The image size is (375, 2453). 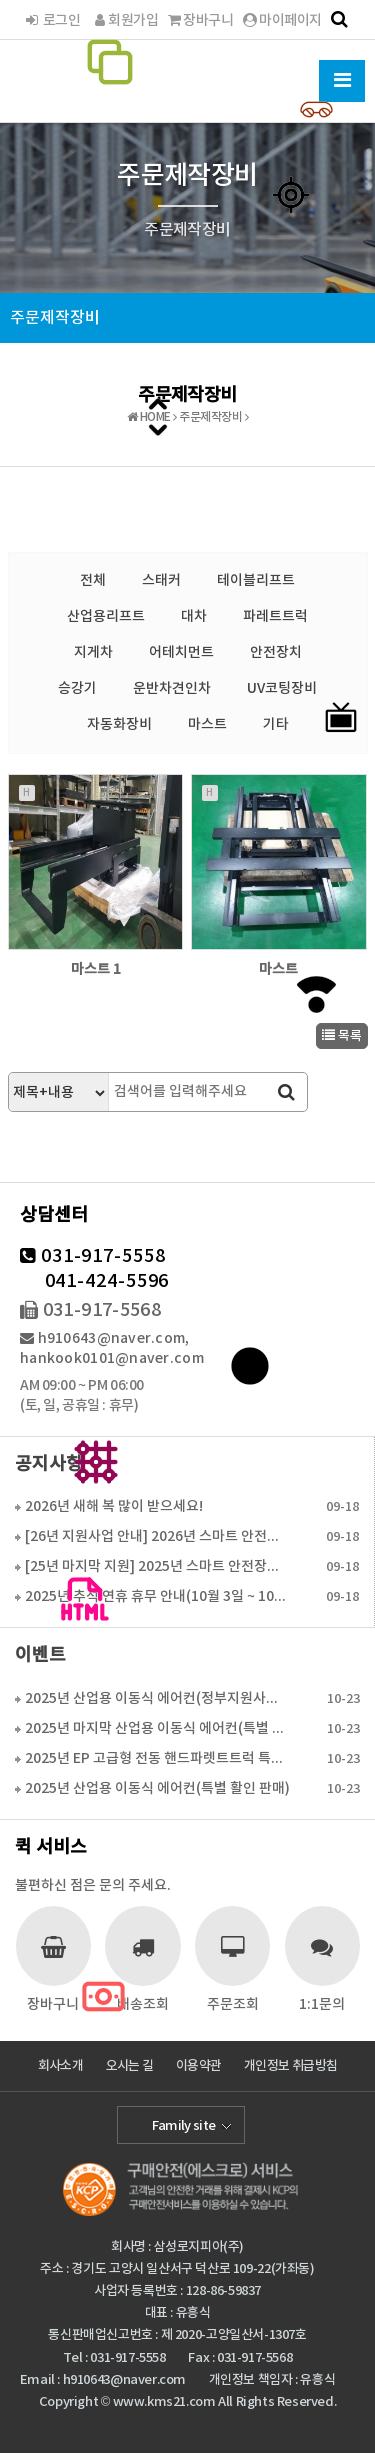 What do you see at coordinates (103, 1996) in the screenshot?
I see `make a payment or transaction` at bounding box center [103, 1996].